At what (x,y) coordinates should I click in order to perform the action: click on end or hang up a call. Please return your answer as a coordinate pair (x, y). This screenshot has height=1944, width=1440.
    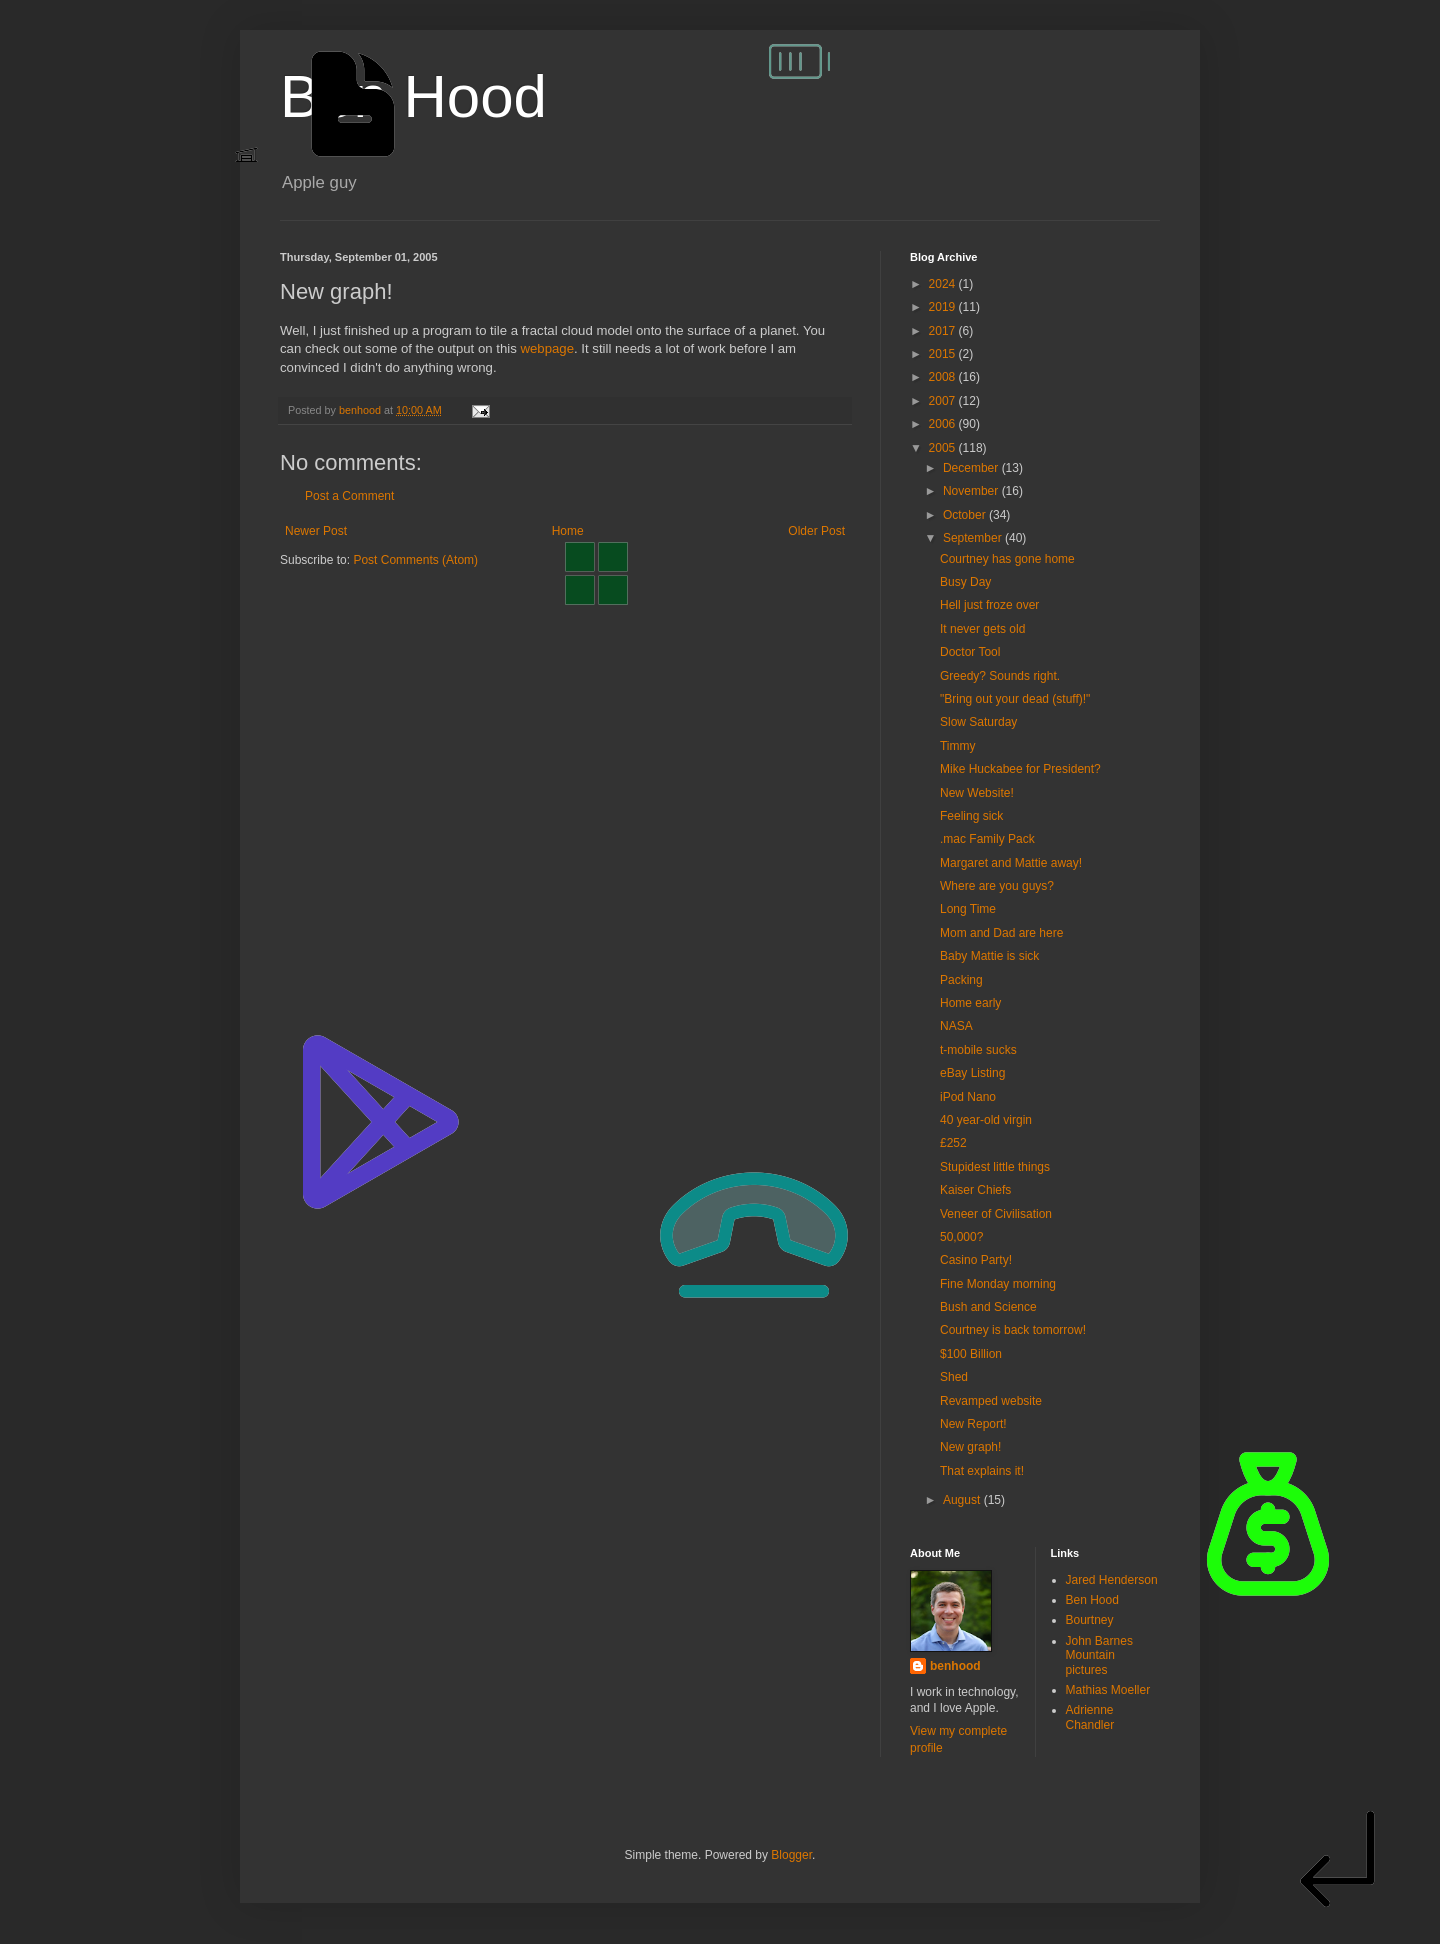
    Looking at the image, I should click on (754, 1235).